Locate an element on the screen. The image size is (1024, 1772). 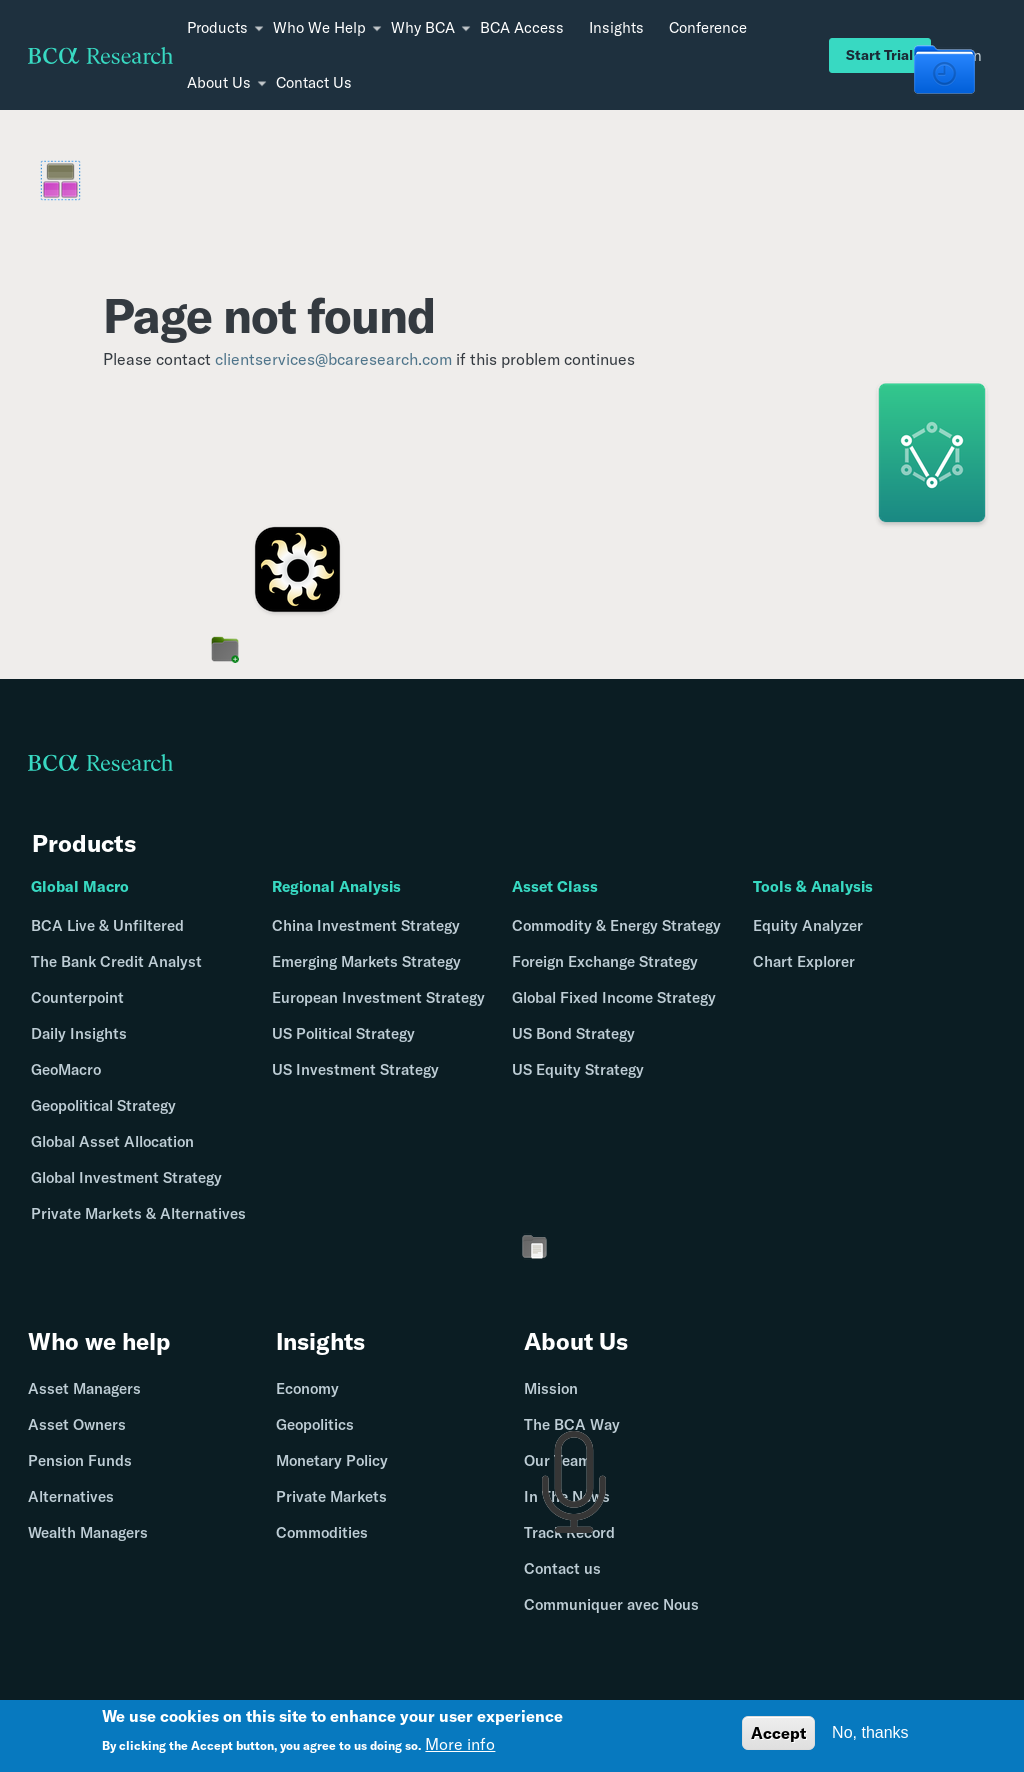
open a file or document is located at coordinates (534, 1246).